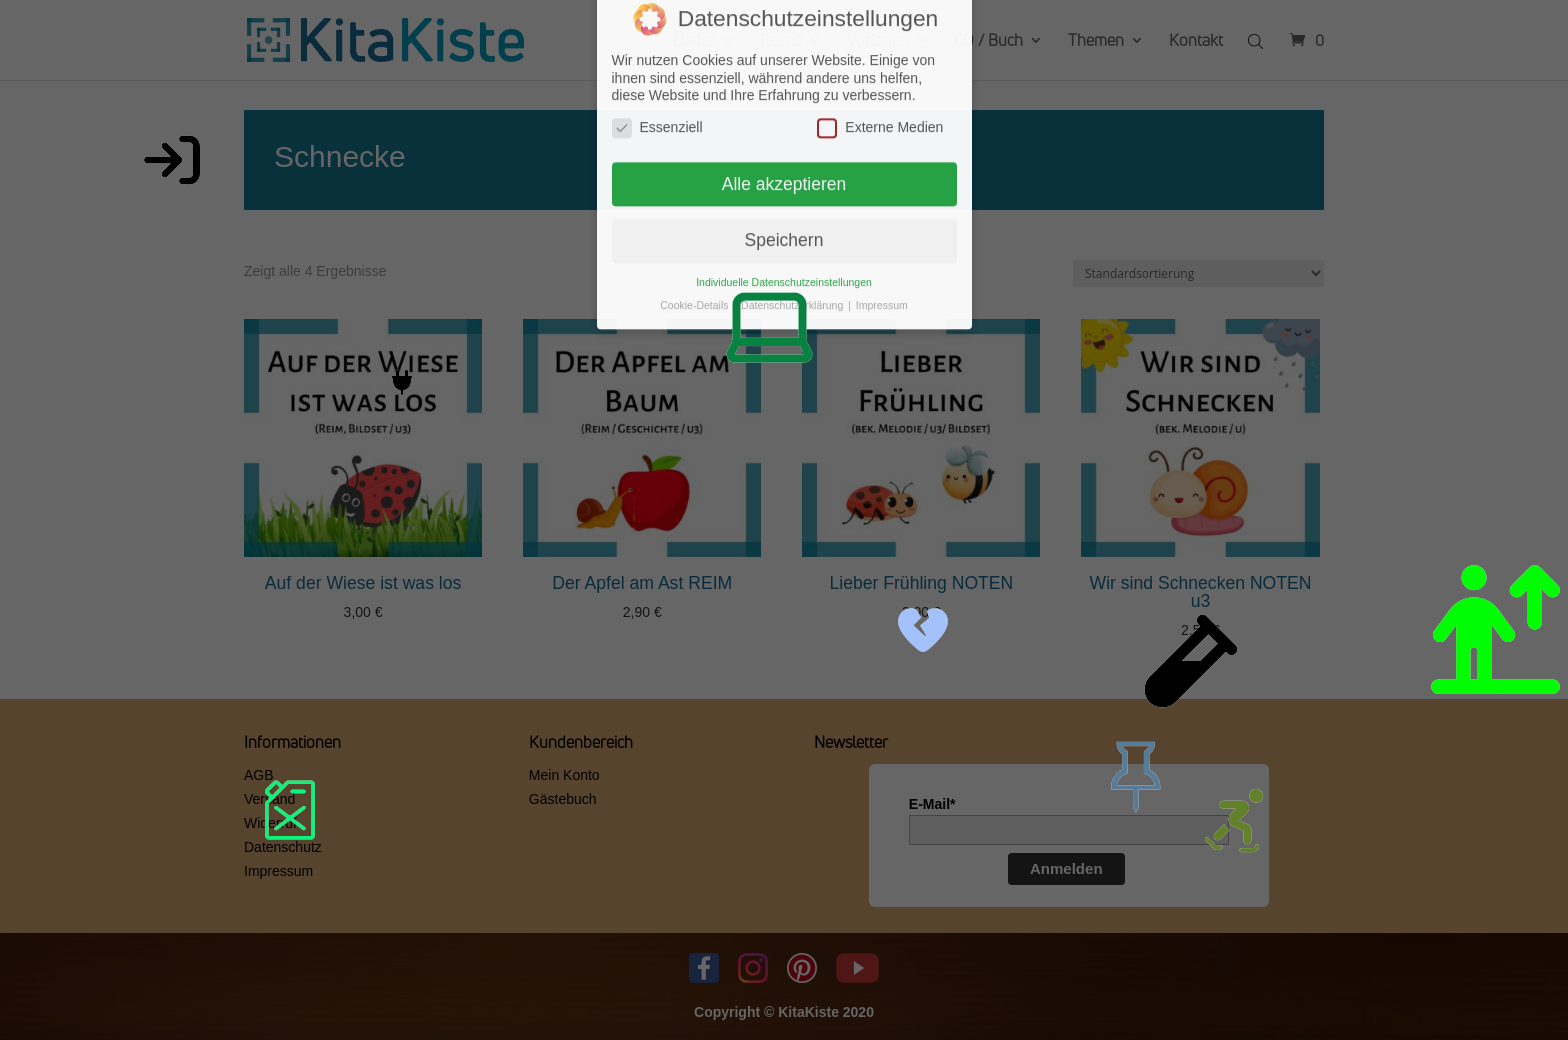 The width and height of the screenshot is (1568, 1040). What do you see at coordinates (1191, 661) in the screenshot?
I see `view lab results or test samples` at bounding box center [1191, 661].